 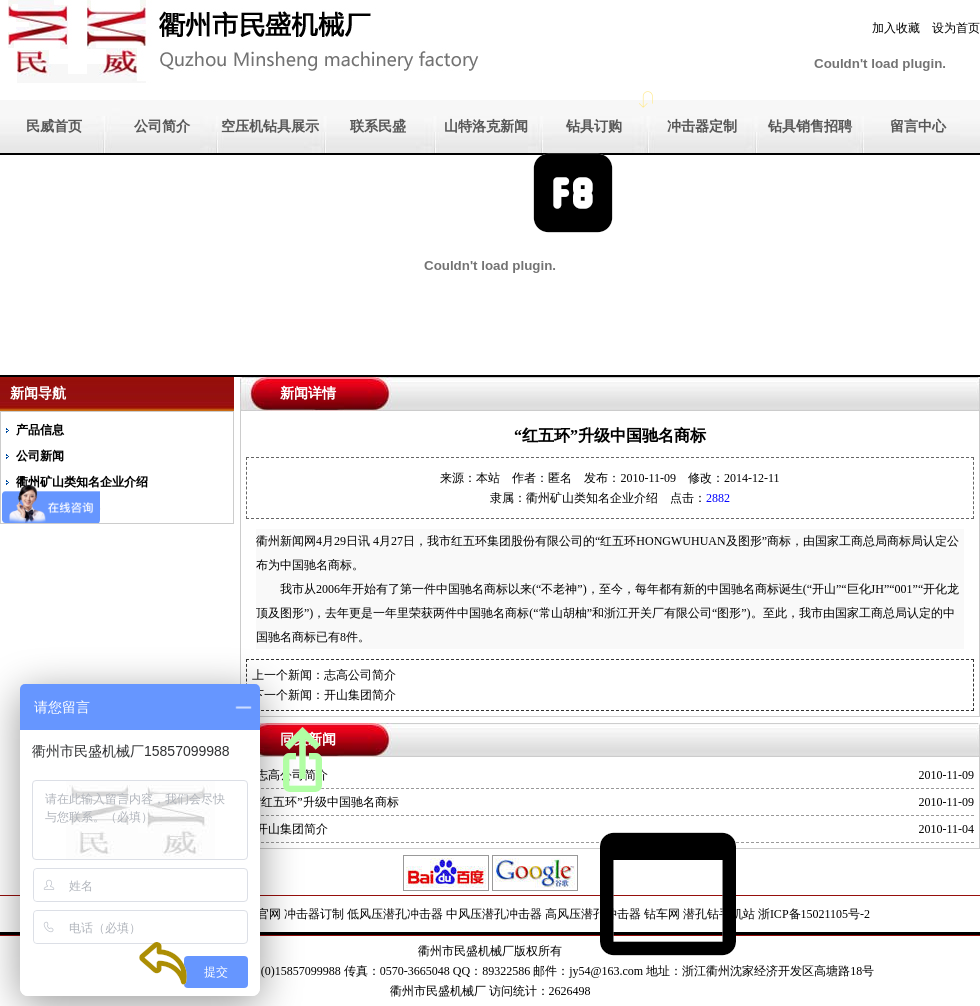 I want to click on Facebook F8 developer conference logo or branding, so click(x=573, y=193).